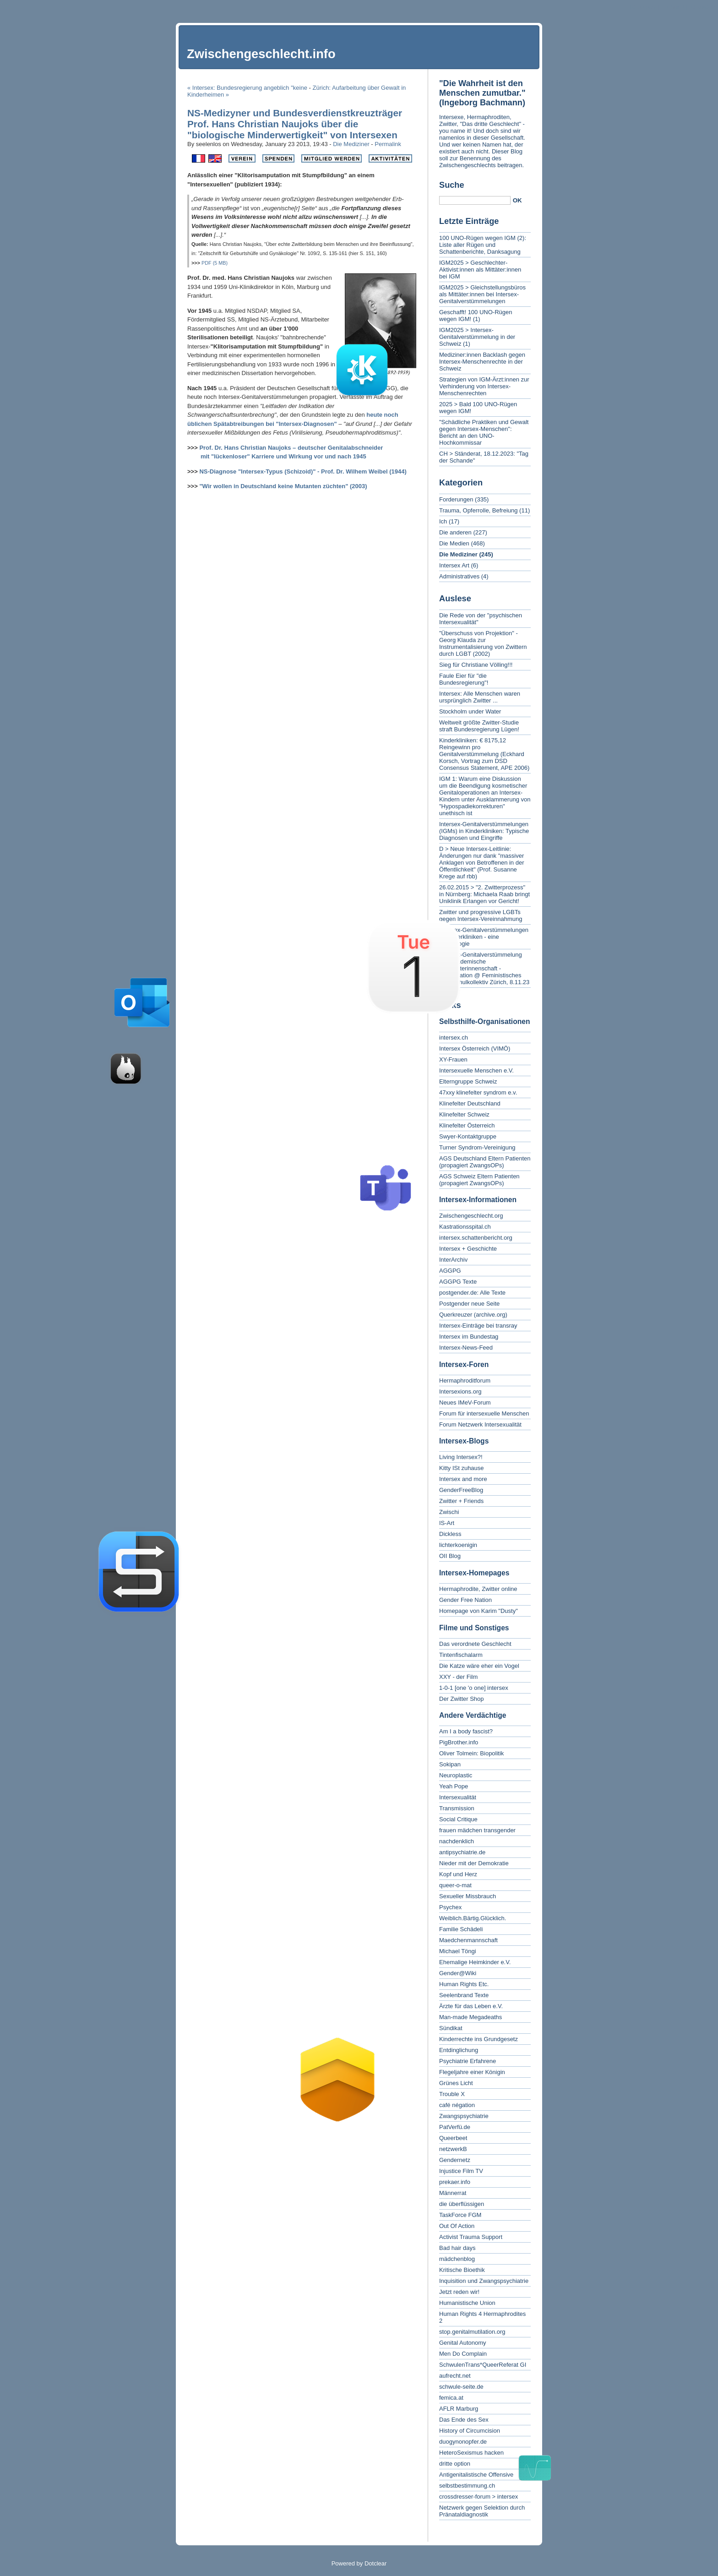  What do you see at coordinates (535, 2468) in the screenshot?
I see `open GNOME Usage system monitor app` at bounding box center [535, 2468].